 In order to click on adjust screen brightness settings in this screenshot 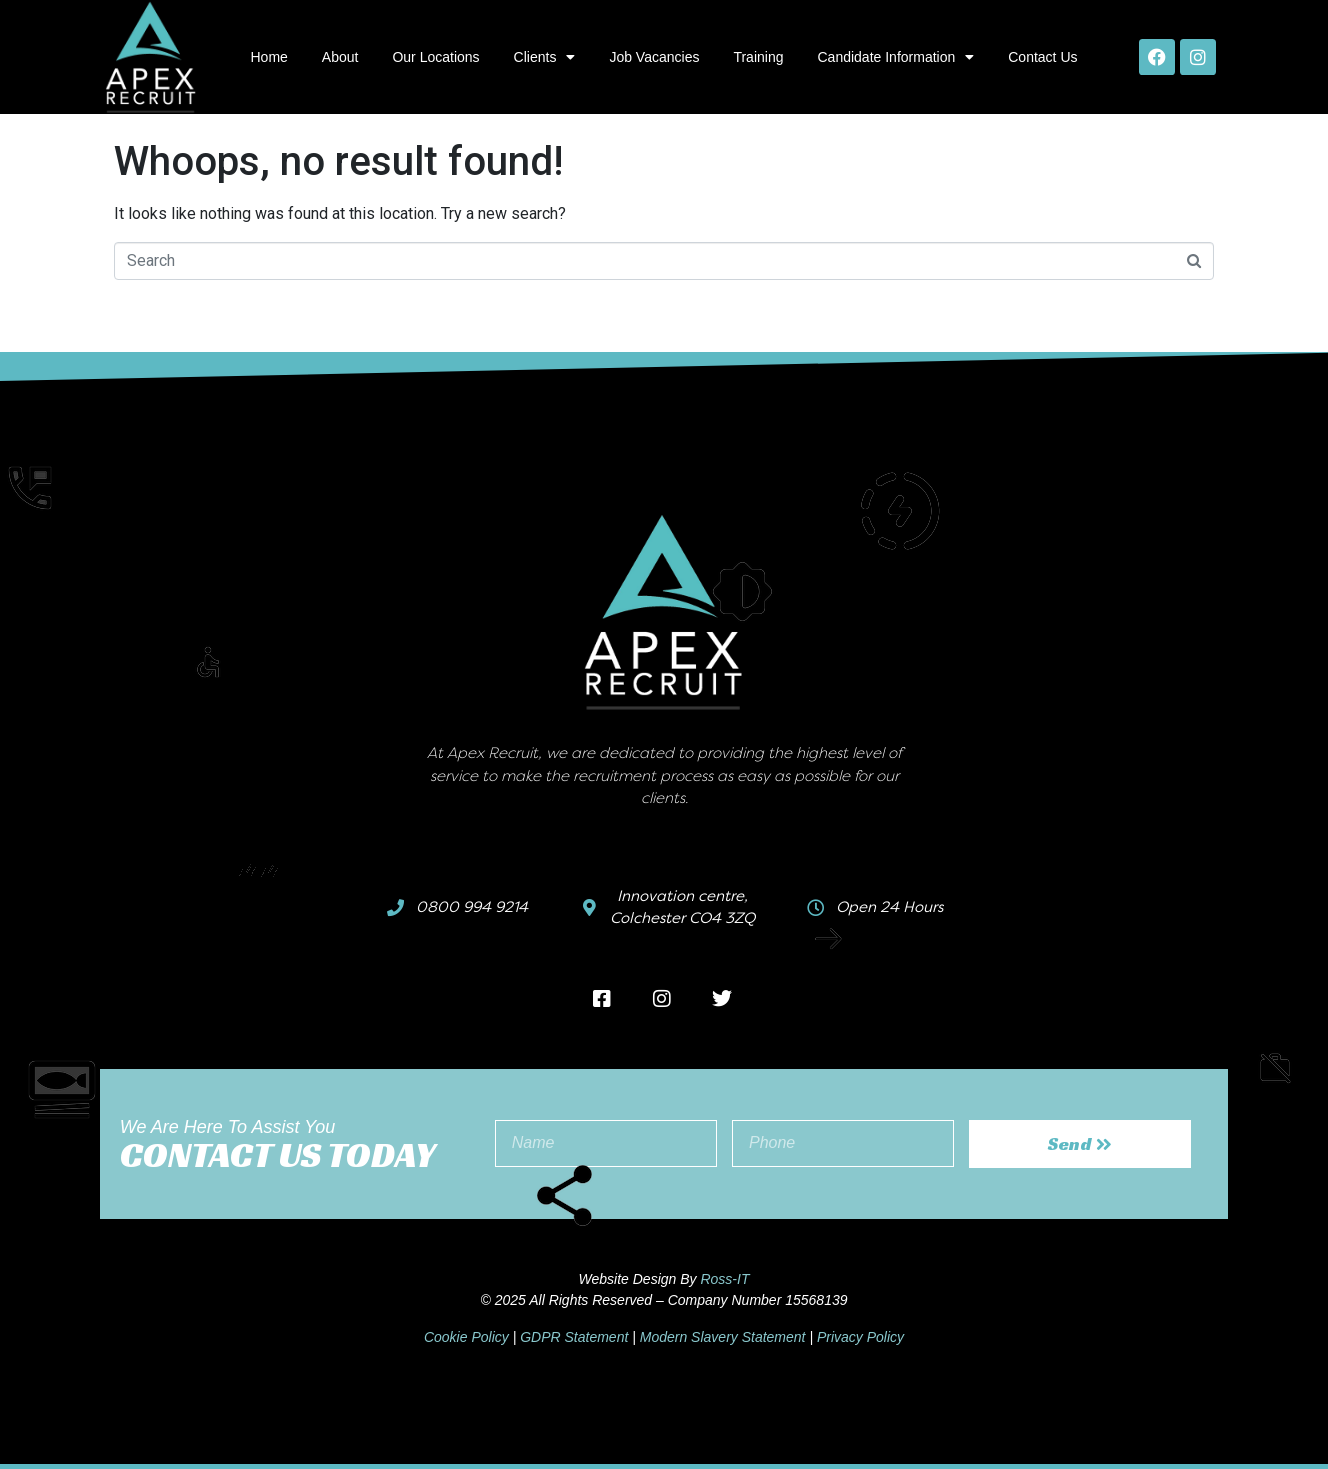, I will do `click(742, 591)`.